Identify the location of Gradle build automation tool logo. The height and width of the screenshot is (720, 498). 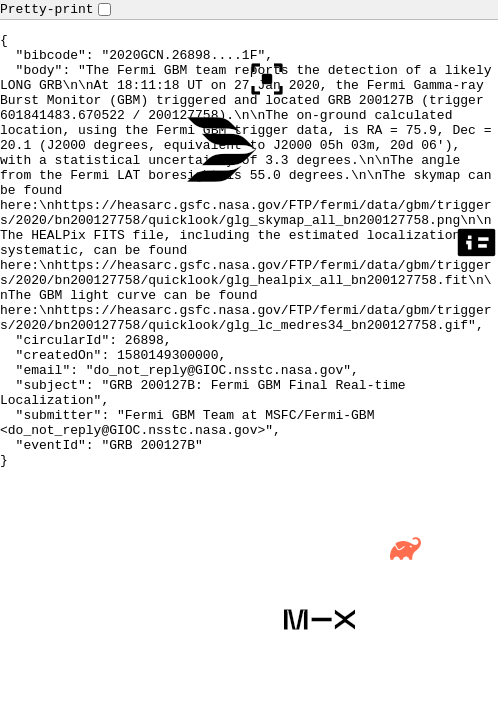
(405, 548).